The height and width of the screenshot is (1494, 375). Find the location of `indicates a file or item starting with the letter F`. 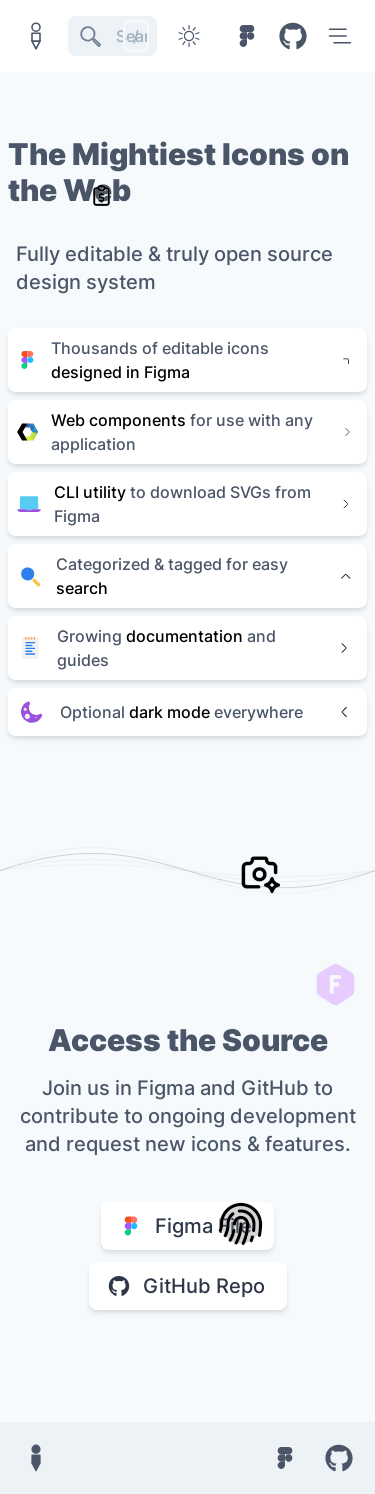

indicates a file or item starting with the letter F is located at coordinates (335, 984).